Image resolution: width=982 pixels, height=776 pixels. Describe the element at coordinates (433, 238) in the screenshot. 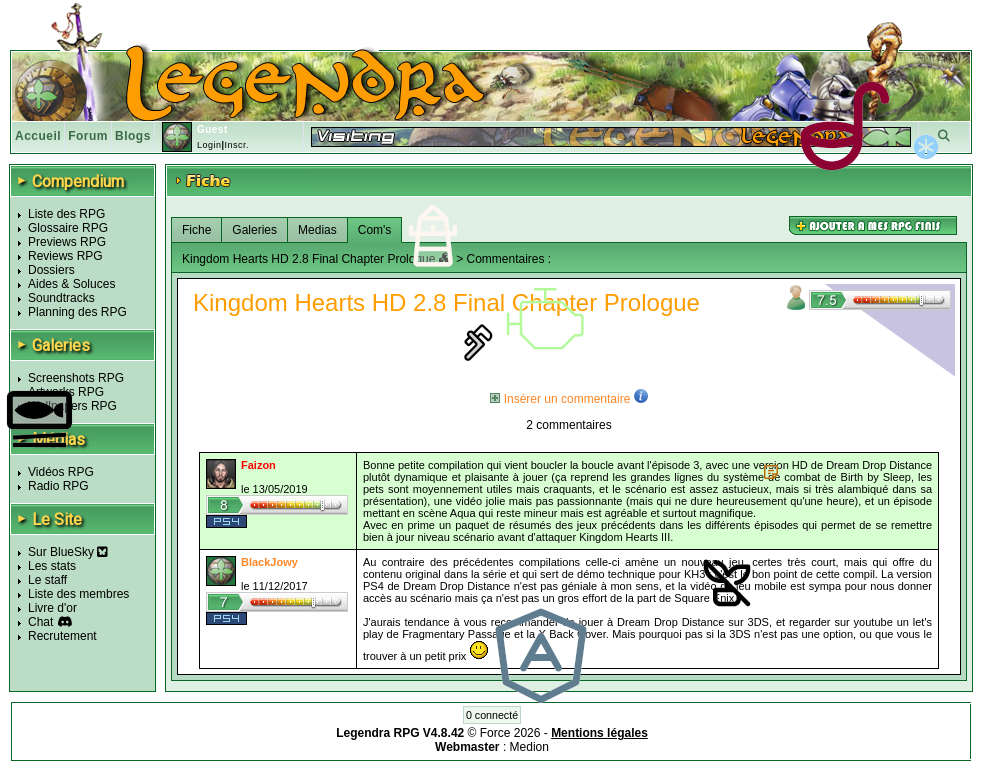

I see `access guidance or navigation features` at that location.